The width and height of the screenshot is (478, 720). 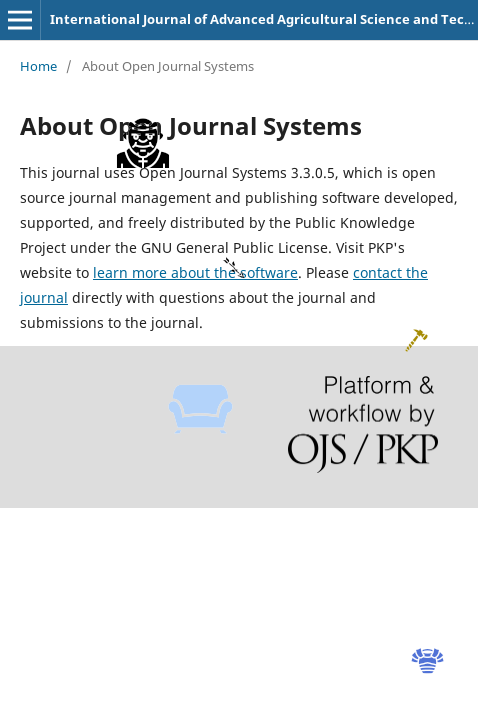 I want to click on browse furniture or home decor items, so click(x=200, y=409).